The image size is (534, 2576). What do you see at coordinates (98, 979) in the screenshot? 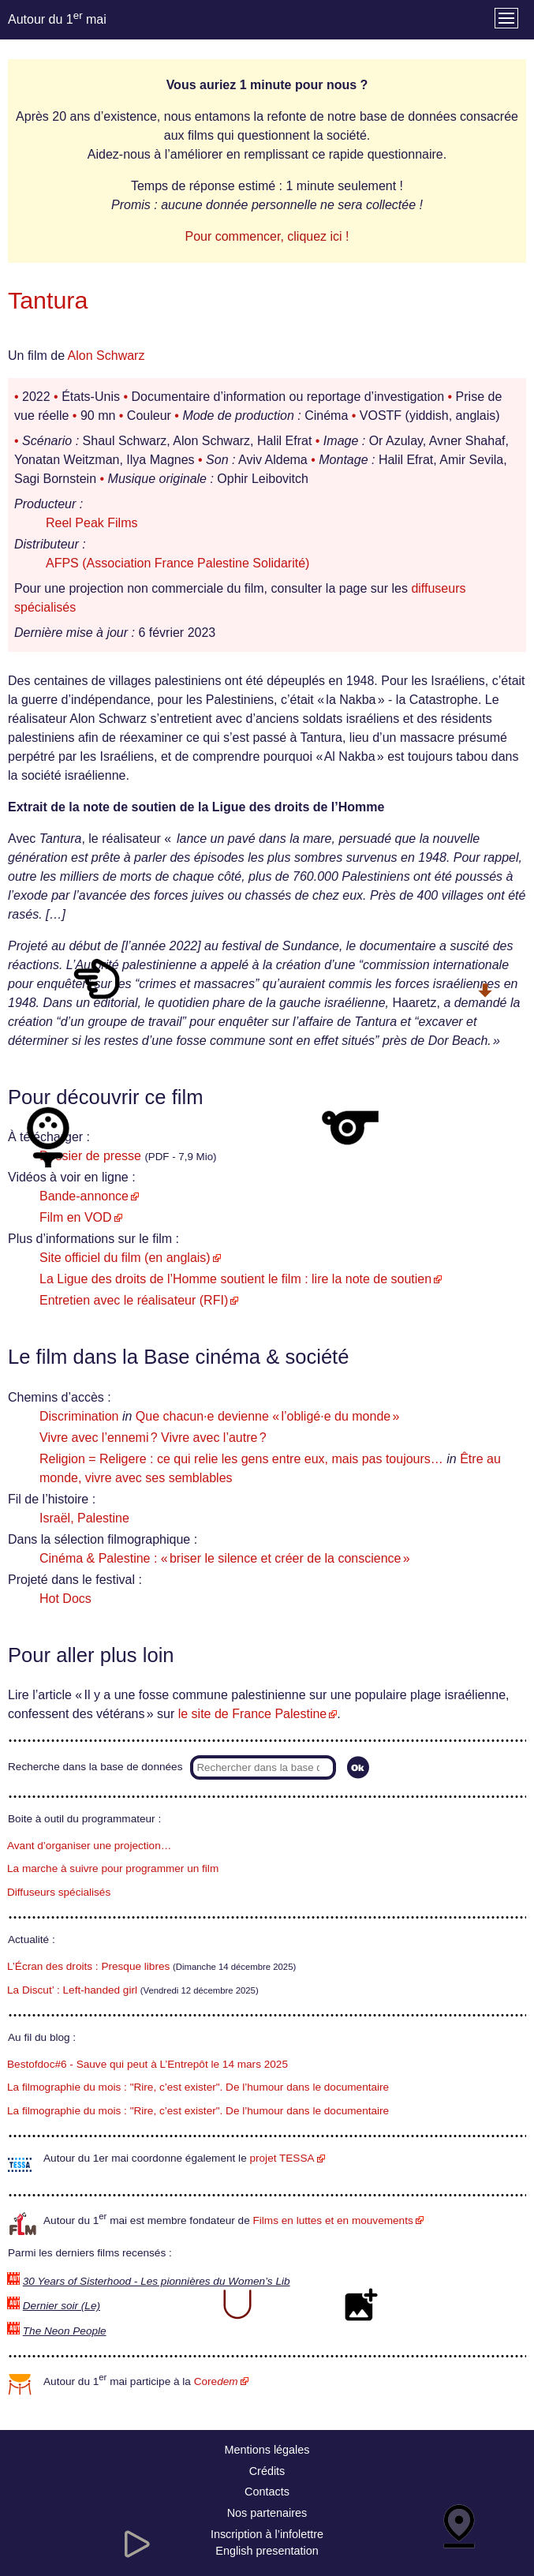
I see `navigate to previous item or section` at bounding box center [98, 979].